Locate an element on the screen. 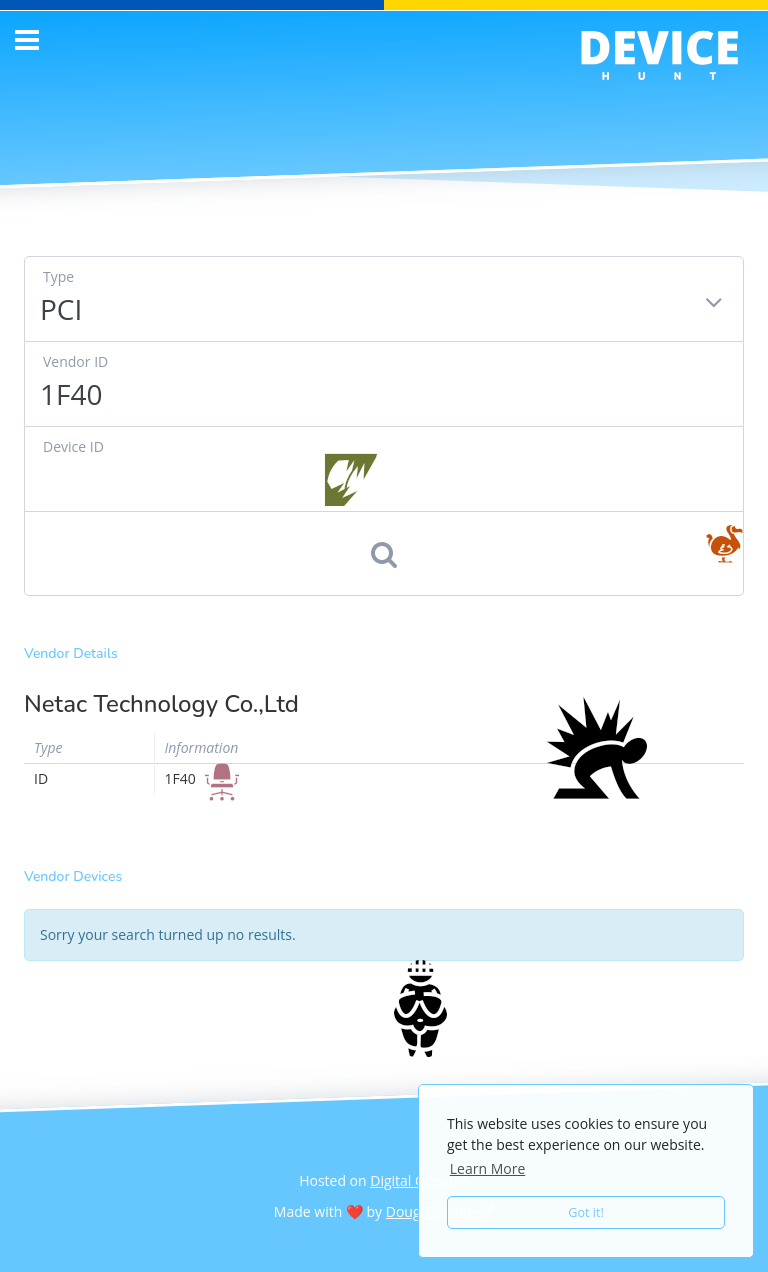 This screenshot has width=768, height=1272. view artifact or historical item details is located at coordinates (420, 1008).